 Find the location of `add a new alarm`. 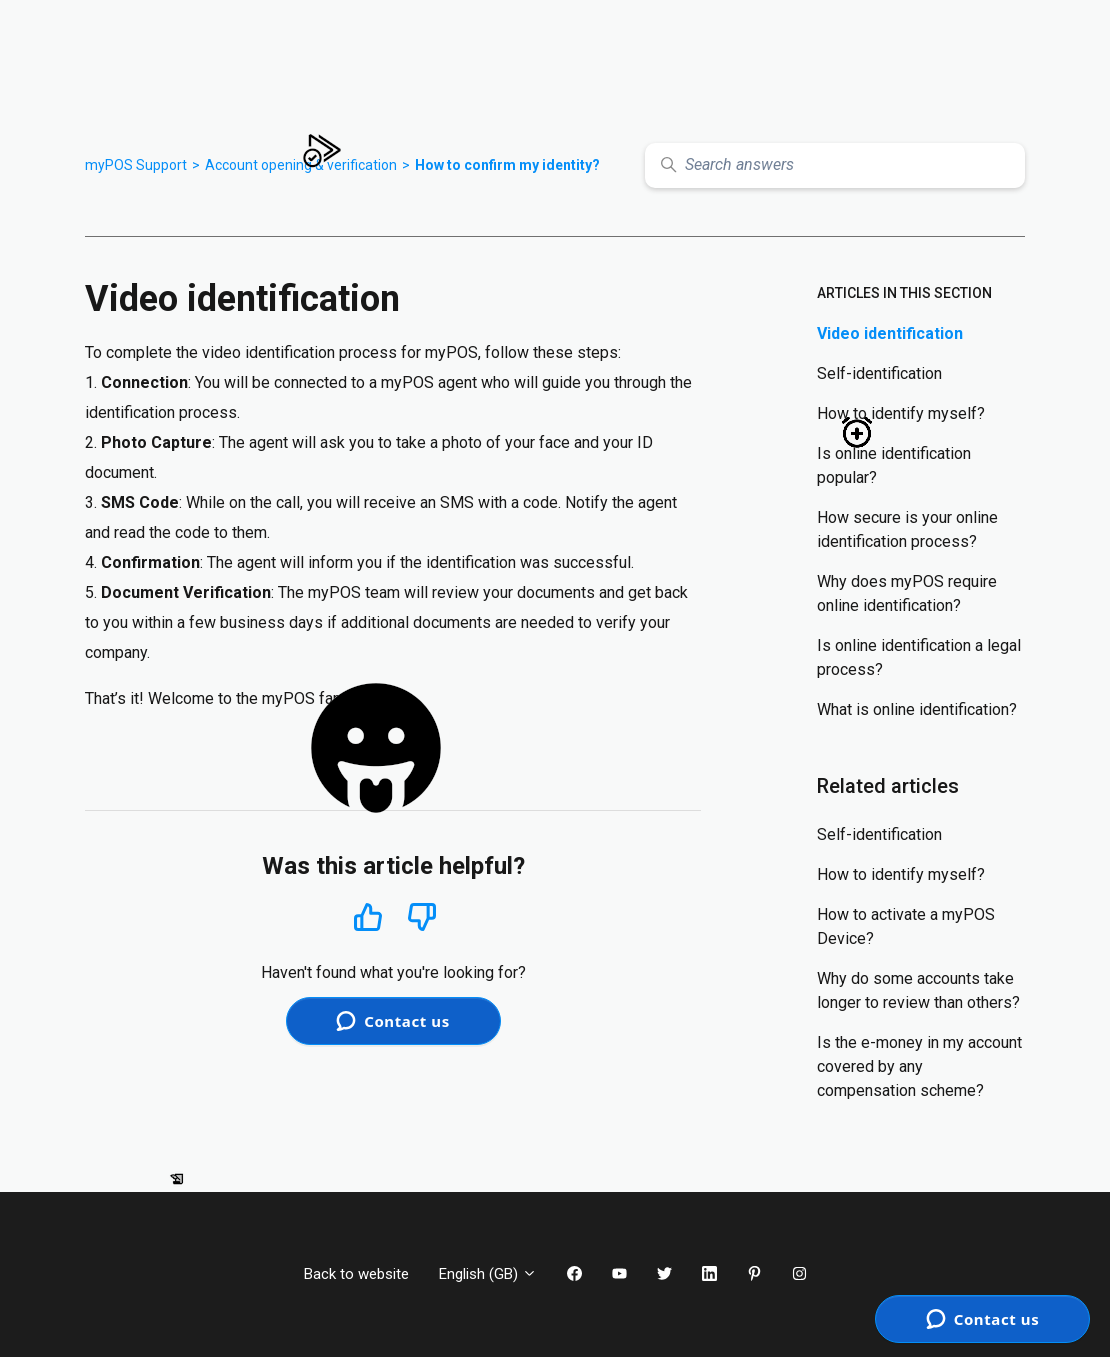

add a new alarm is located at coordinates (857, 432).